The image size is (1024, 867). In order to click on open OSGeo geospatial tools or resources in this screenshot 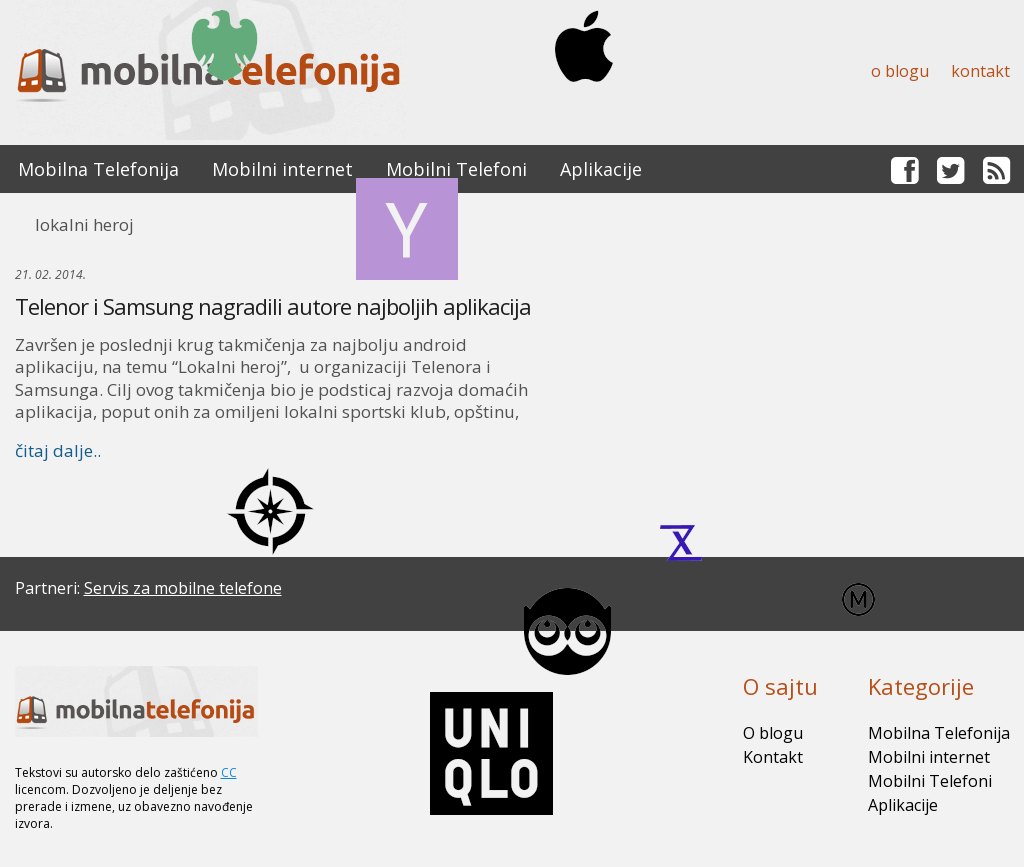, I will do `click(270, 511)`.